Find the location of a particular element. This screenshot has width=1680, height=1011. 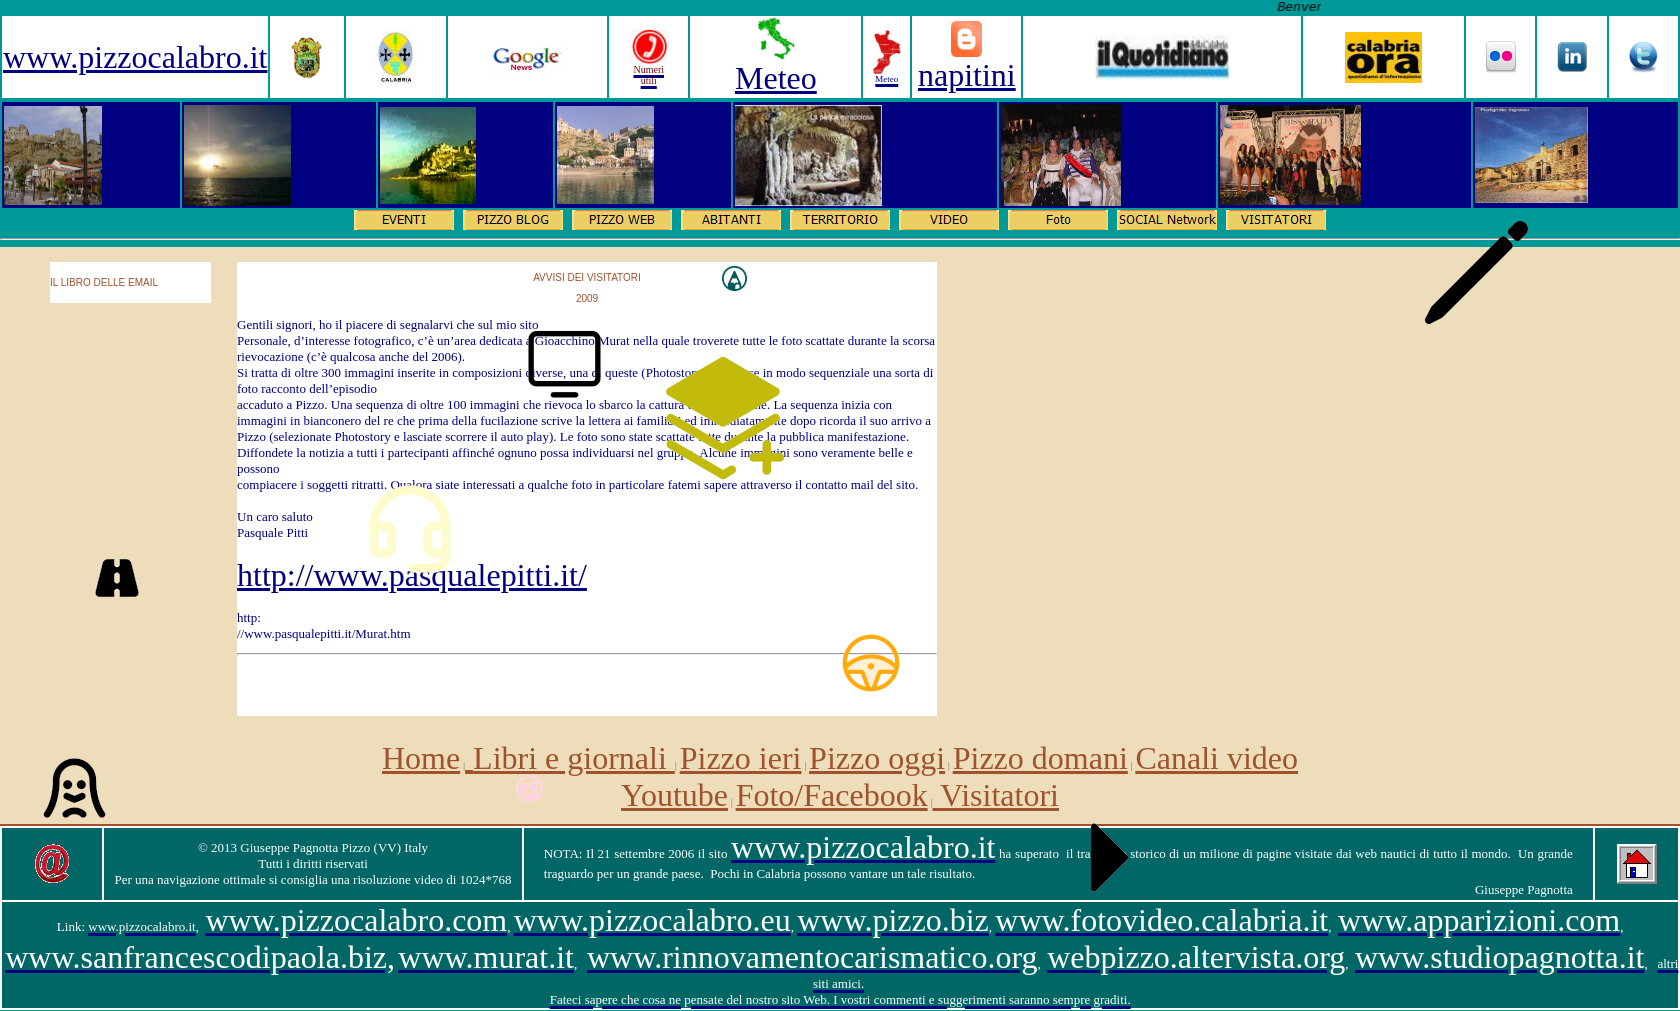

edit content or text is located at coordinates (1476, 272).